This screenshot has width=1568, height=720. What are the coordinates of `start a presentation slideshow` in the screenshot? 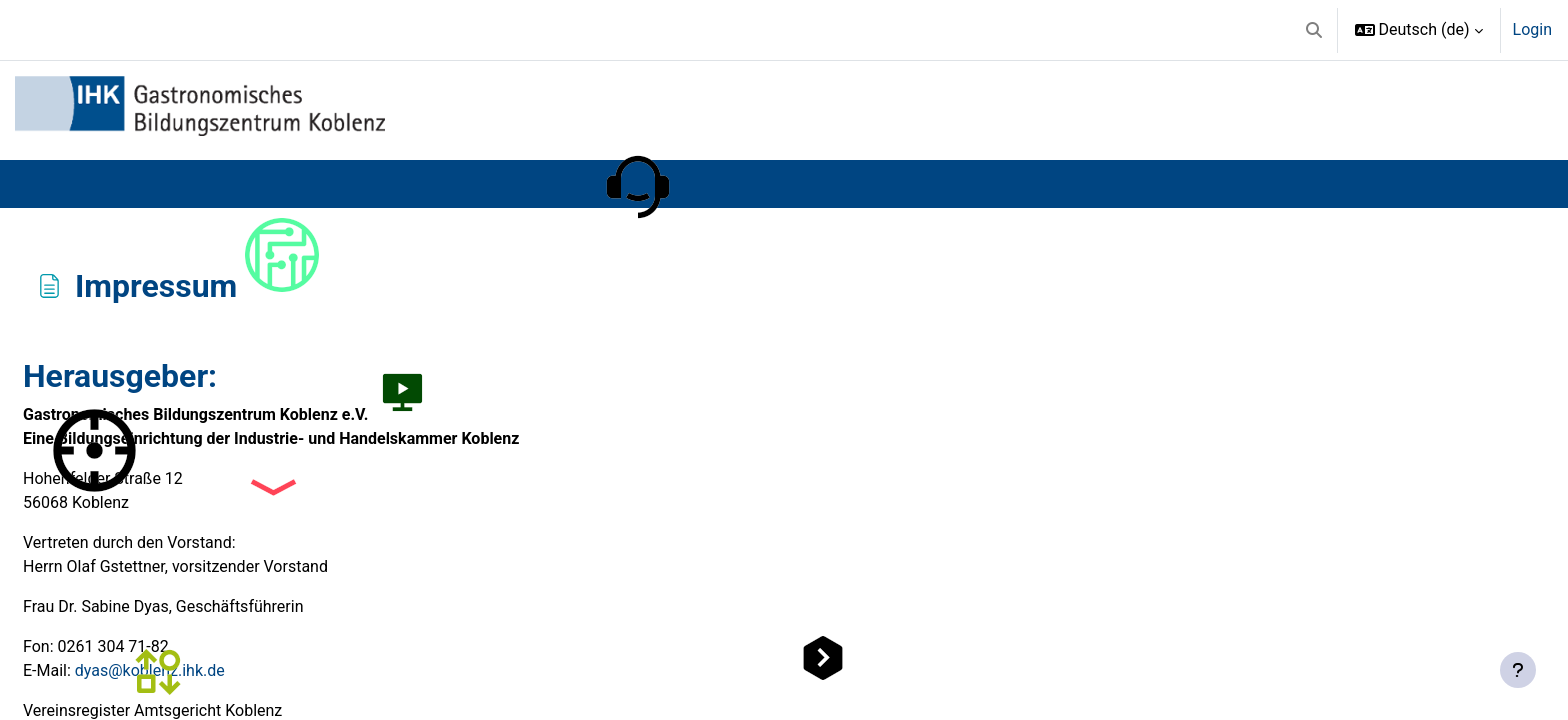 It's located at (402, 391).